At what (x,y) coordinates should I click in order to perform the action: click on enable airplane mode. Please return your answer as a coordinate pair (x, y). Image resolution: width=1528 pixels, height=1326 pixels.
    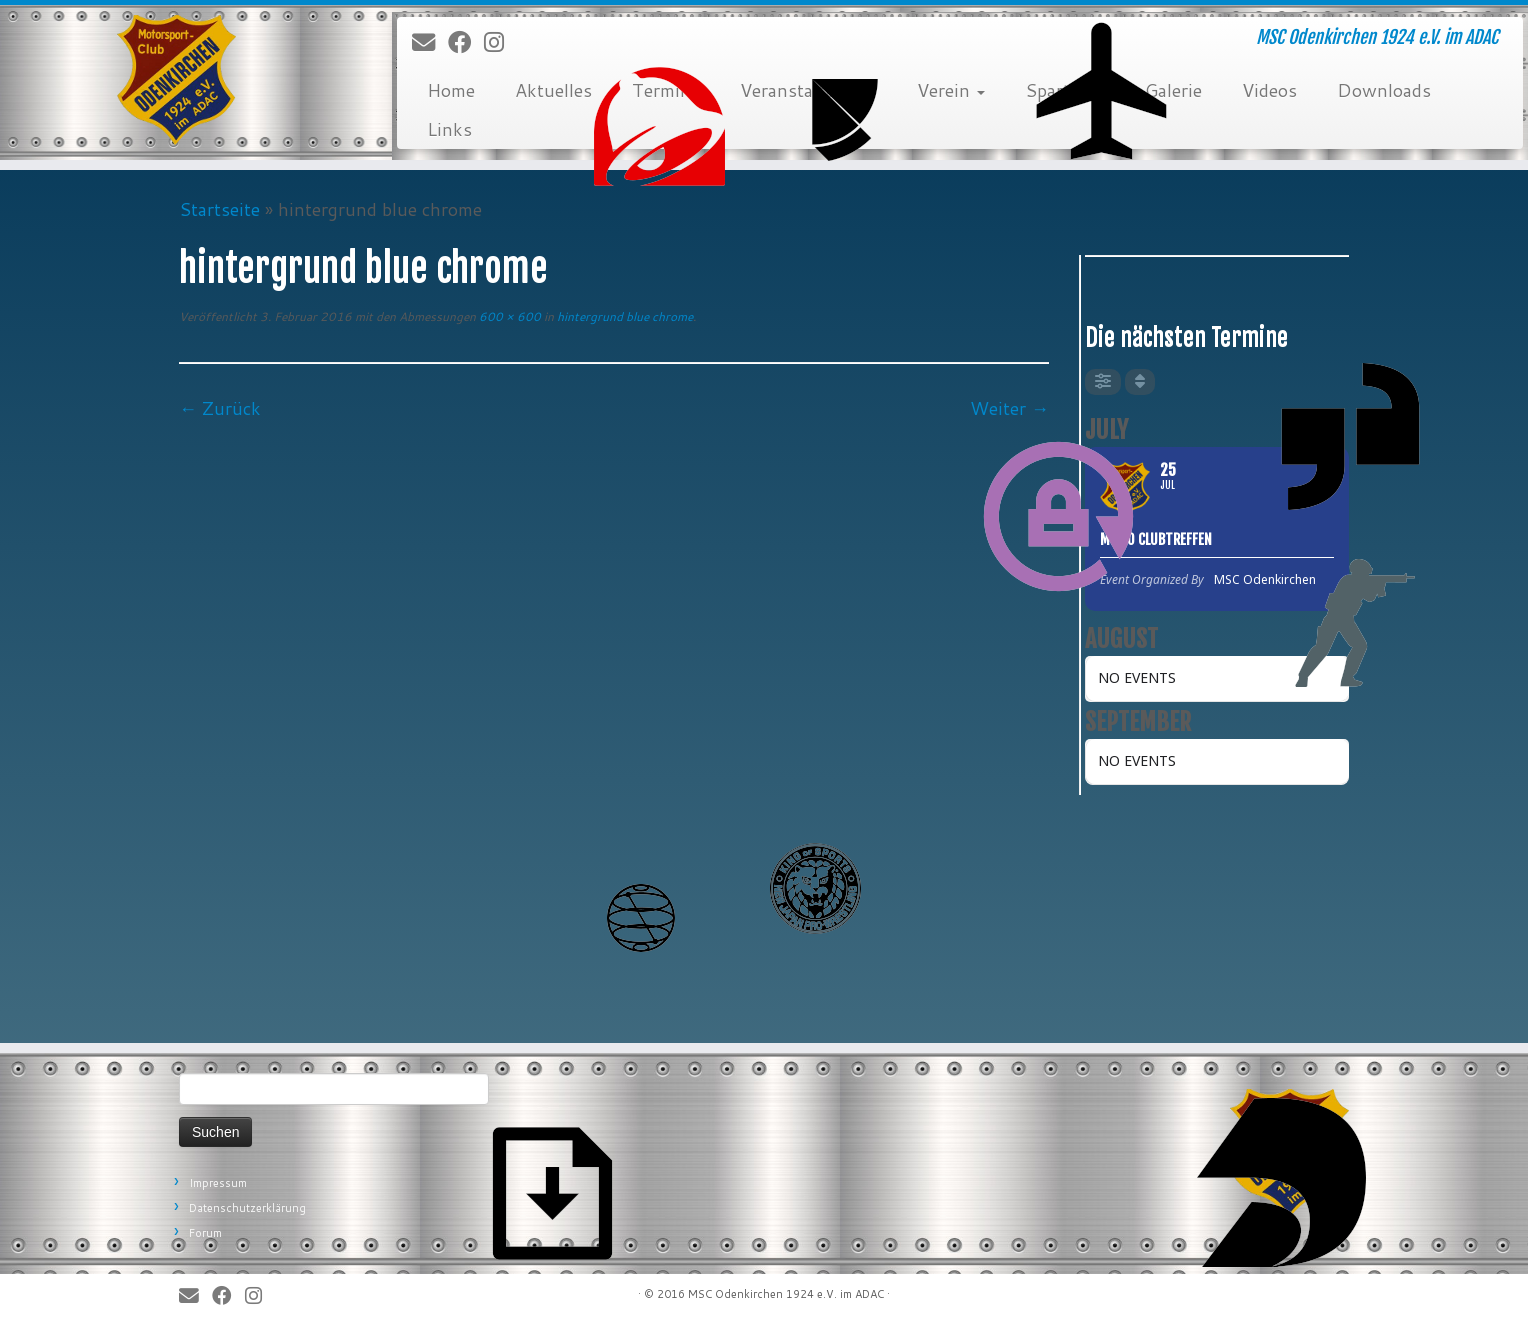
    Looking at the image, I should click on (1098, 91).